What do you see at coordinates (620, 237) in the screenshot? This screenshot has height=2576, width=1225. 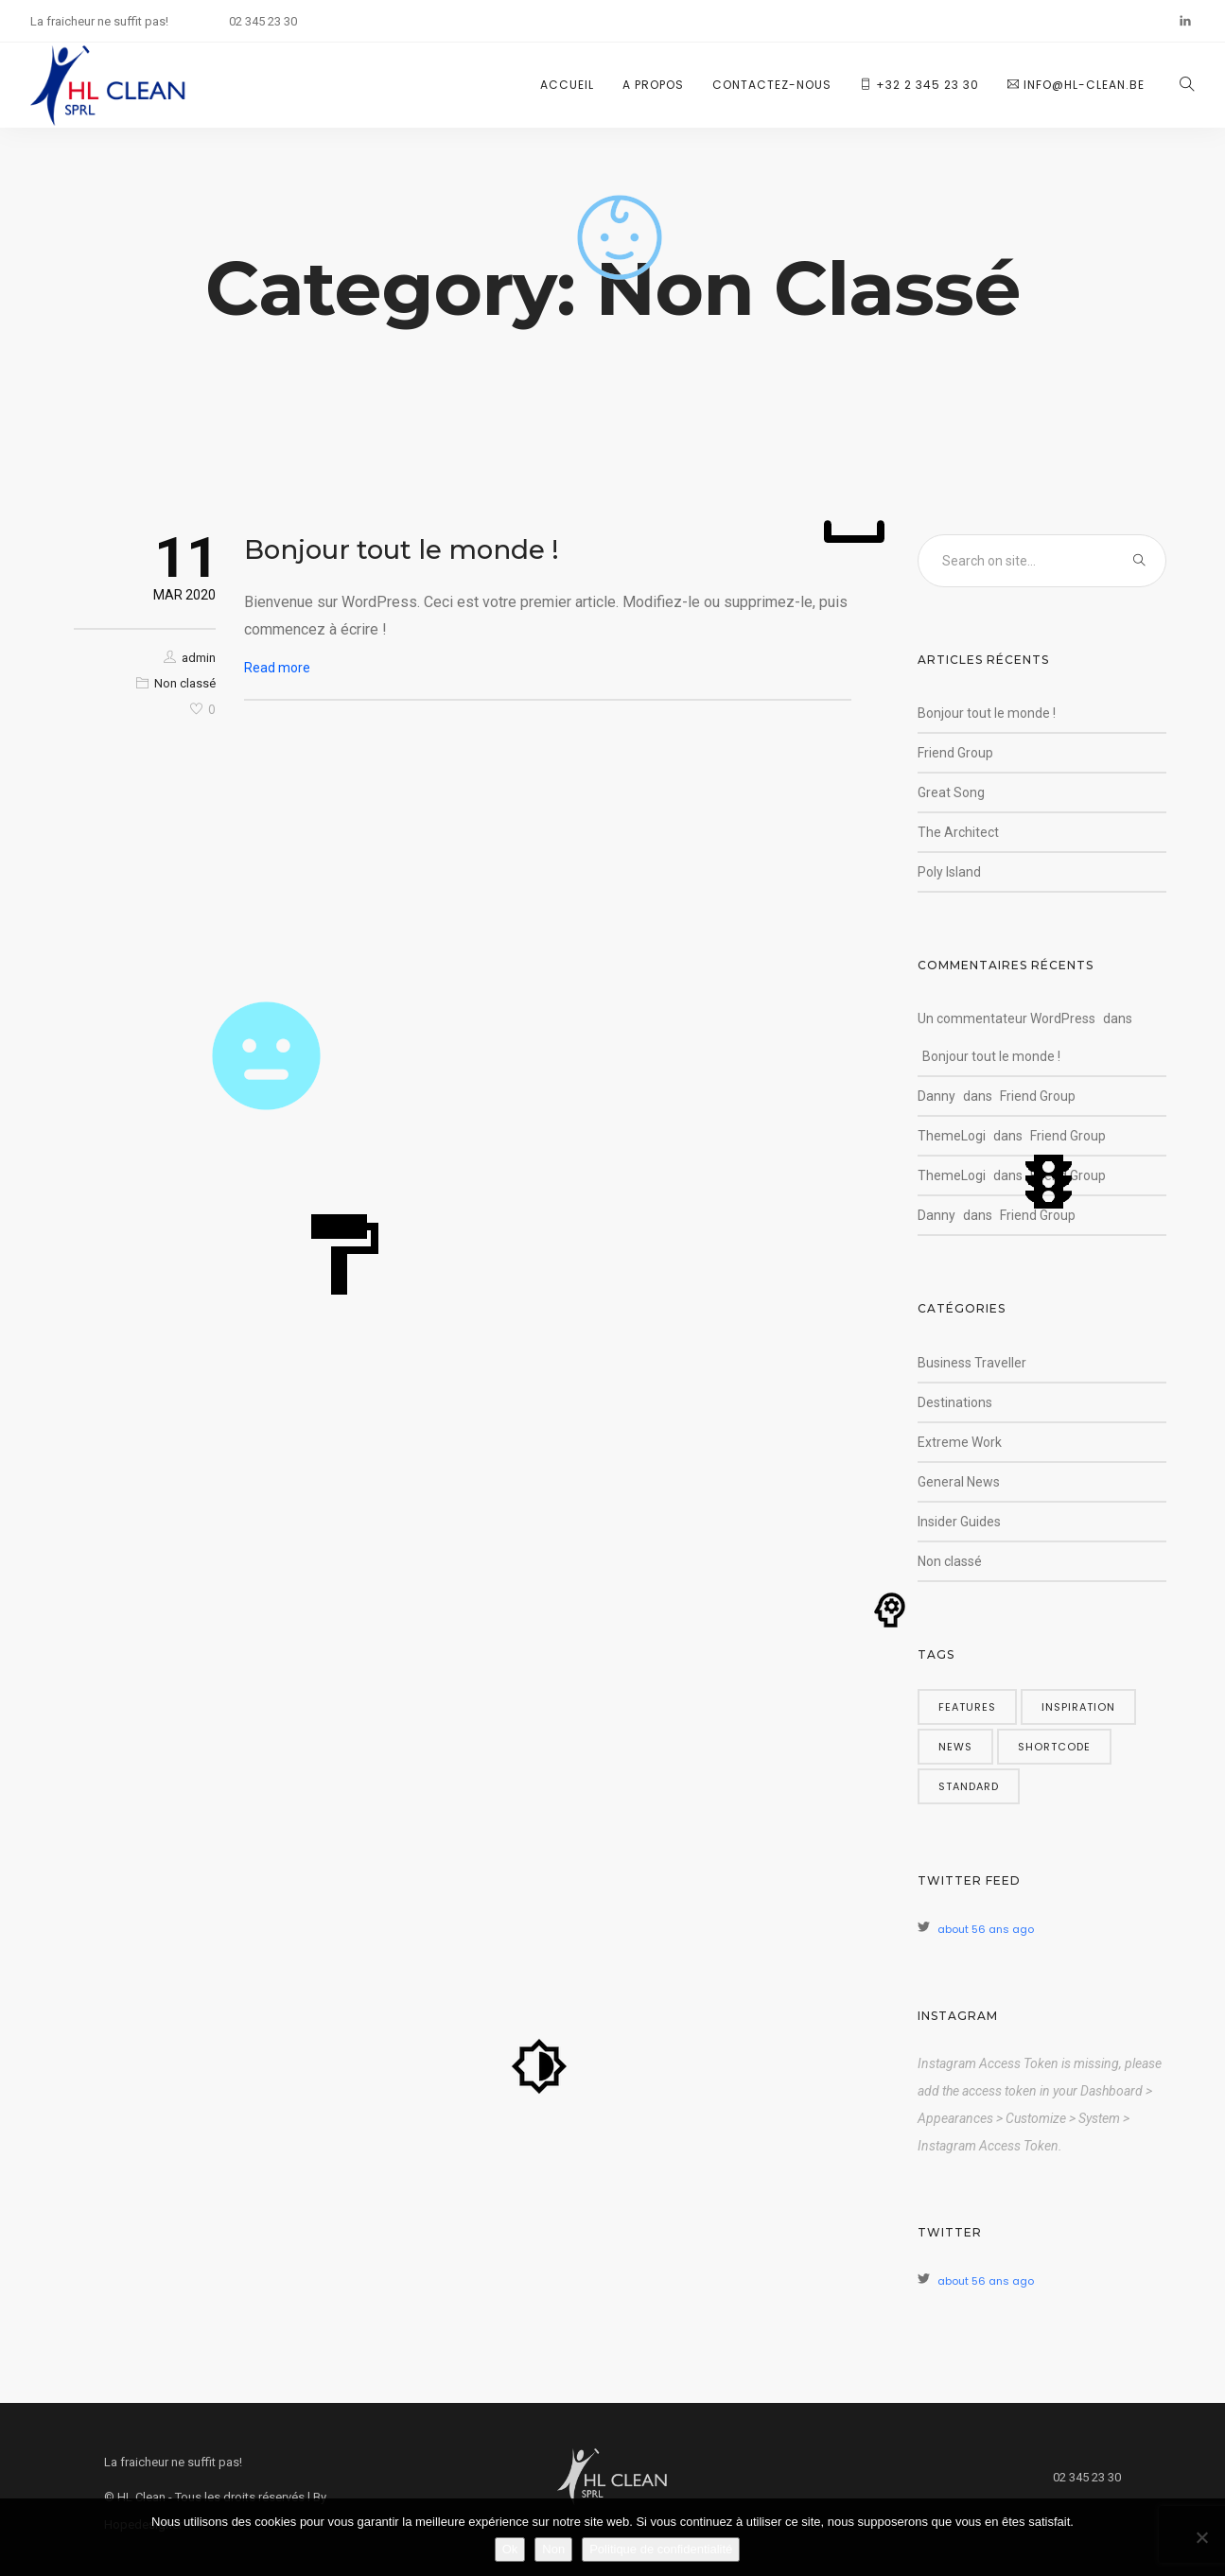 I see `access baby or child-related features` at bounding box center [620, 237].